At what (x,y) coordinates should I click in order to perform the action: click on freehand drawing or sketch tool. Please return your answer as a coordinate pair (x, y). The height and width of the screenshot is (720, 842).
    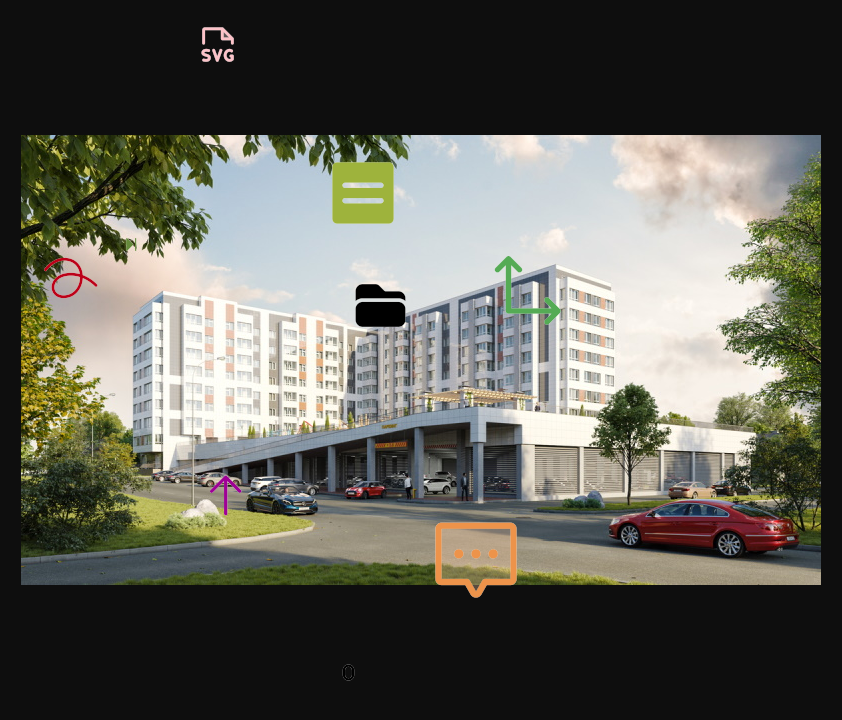
    Looking at the image, I should click on (68, 278).